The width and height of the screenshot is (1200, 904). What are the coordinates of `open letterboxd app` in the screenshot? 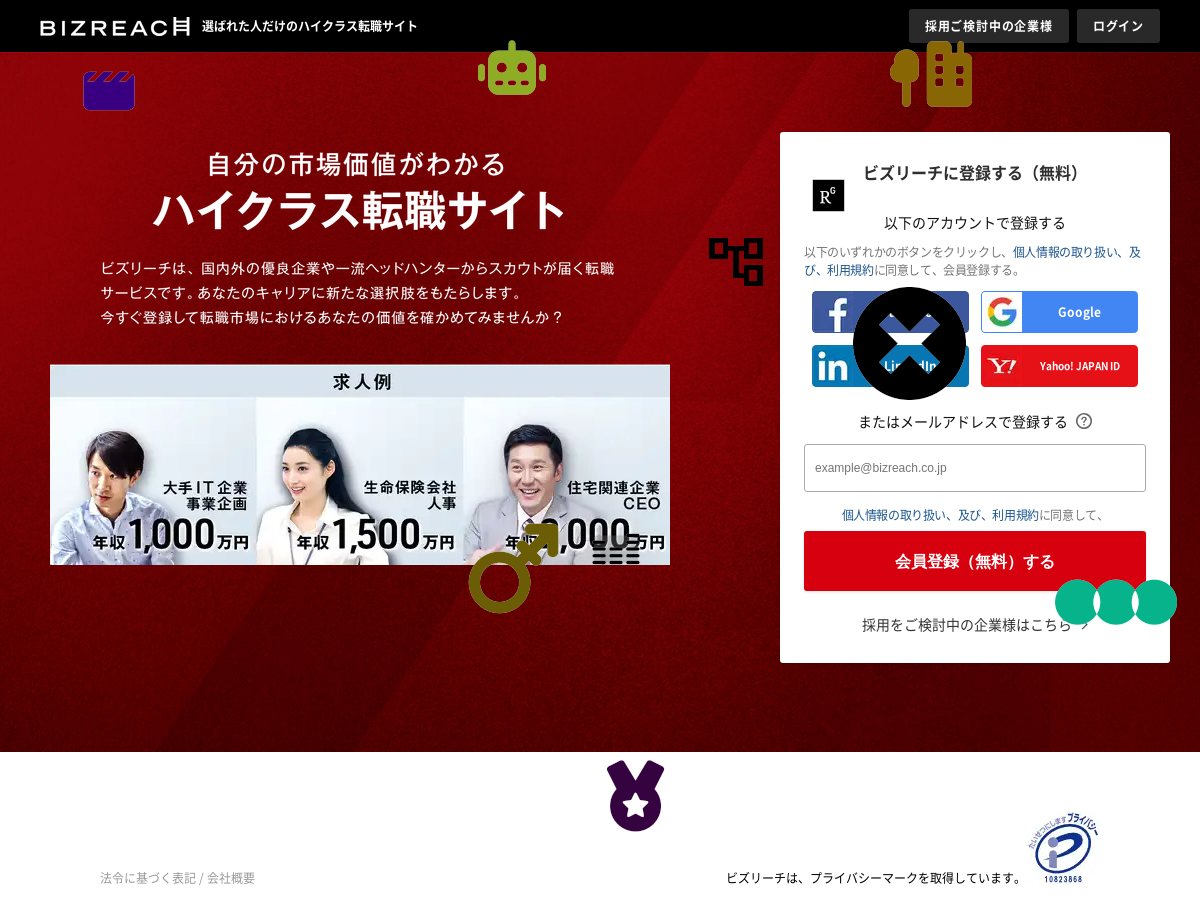 It's located at (1116, 604).